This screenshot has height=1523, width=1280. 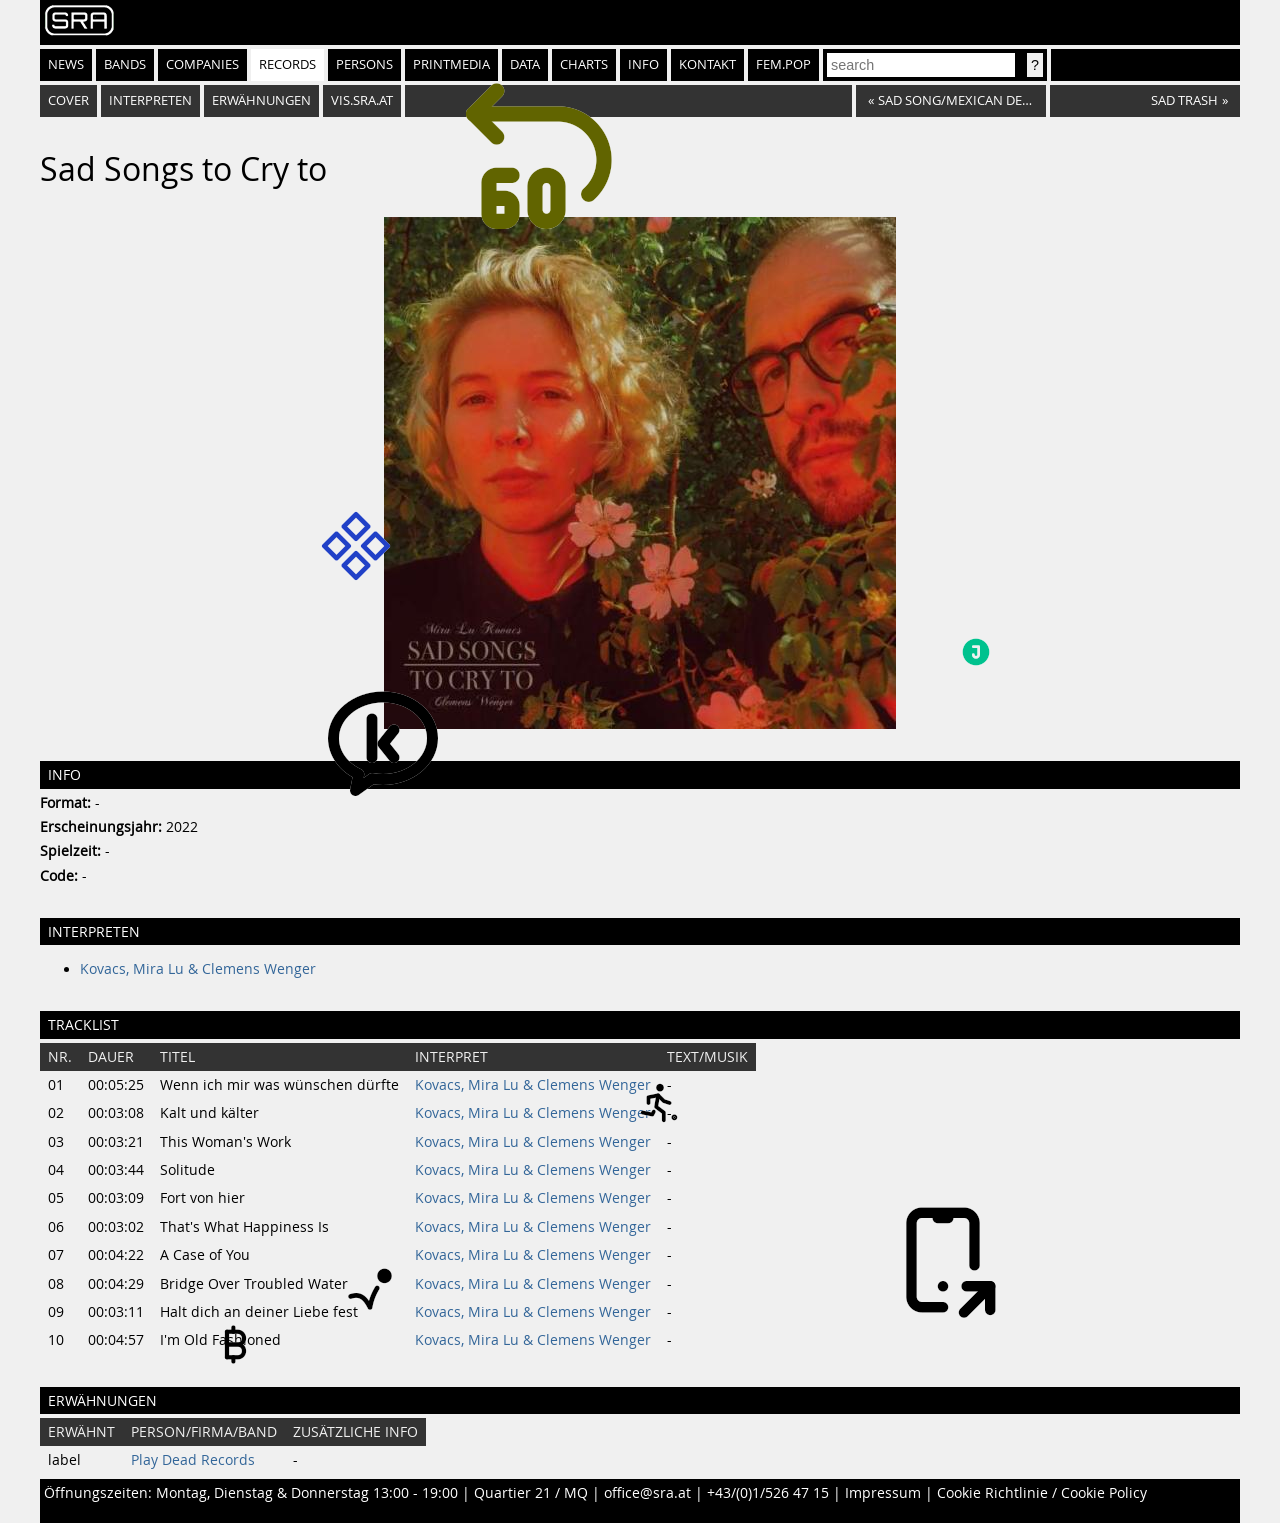 I want to click on access app or feature categories, so click(x=356, y=546).